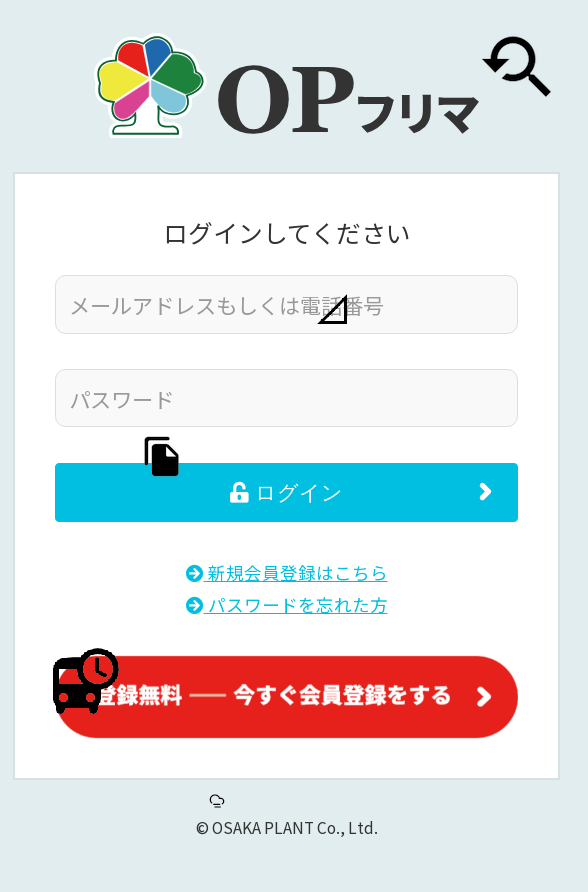  I want to click on indicates foggy weather conditions, so click(217, 801).